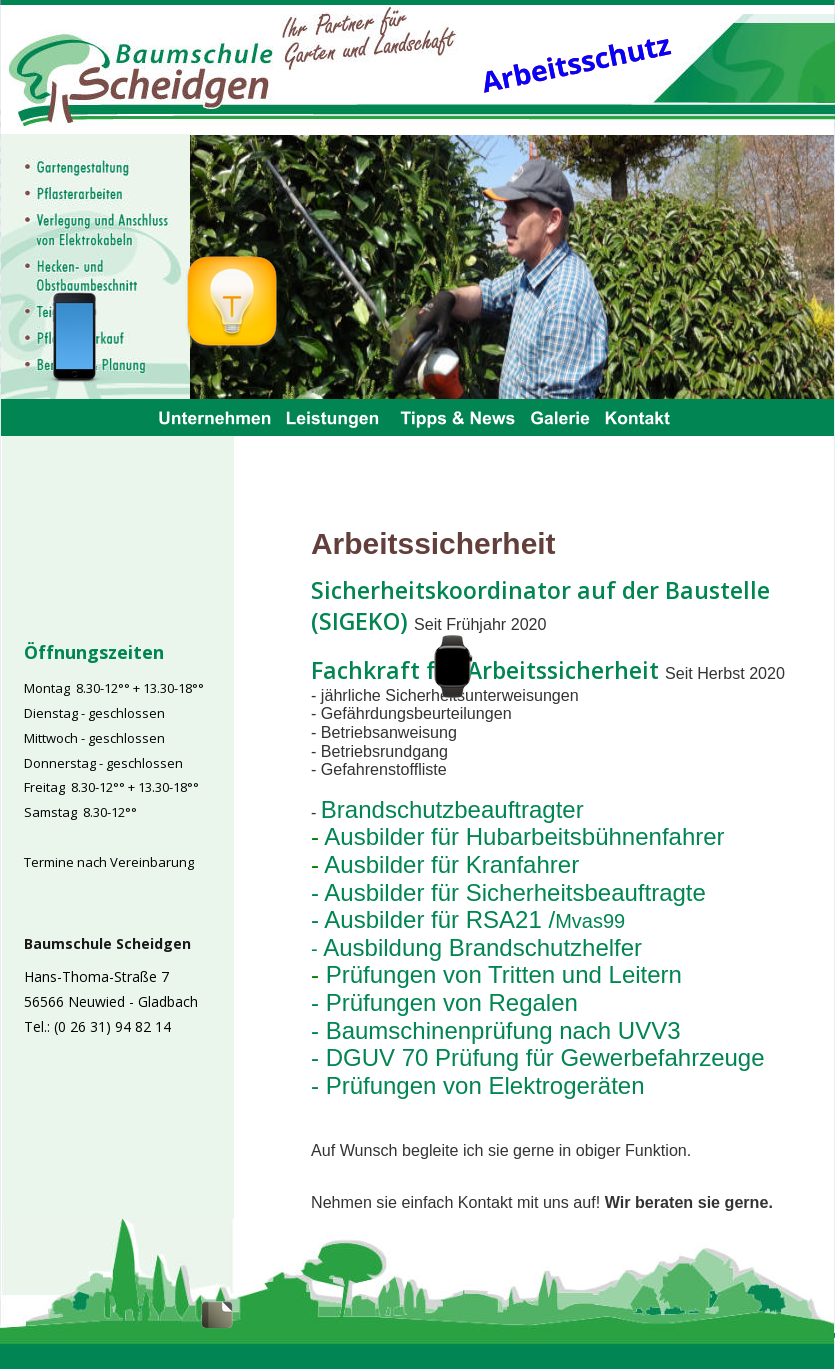 The width and height of the screenshot is (835, 1369). What do you see at coordinates (74, 337) in the screenshot?
I see `indicates a connected iPhone device` at bounding box center [74, 337].